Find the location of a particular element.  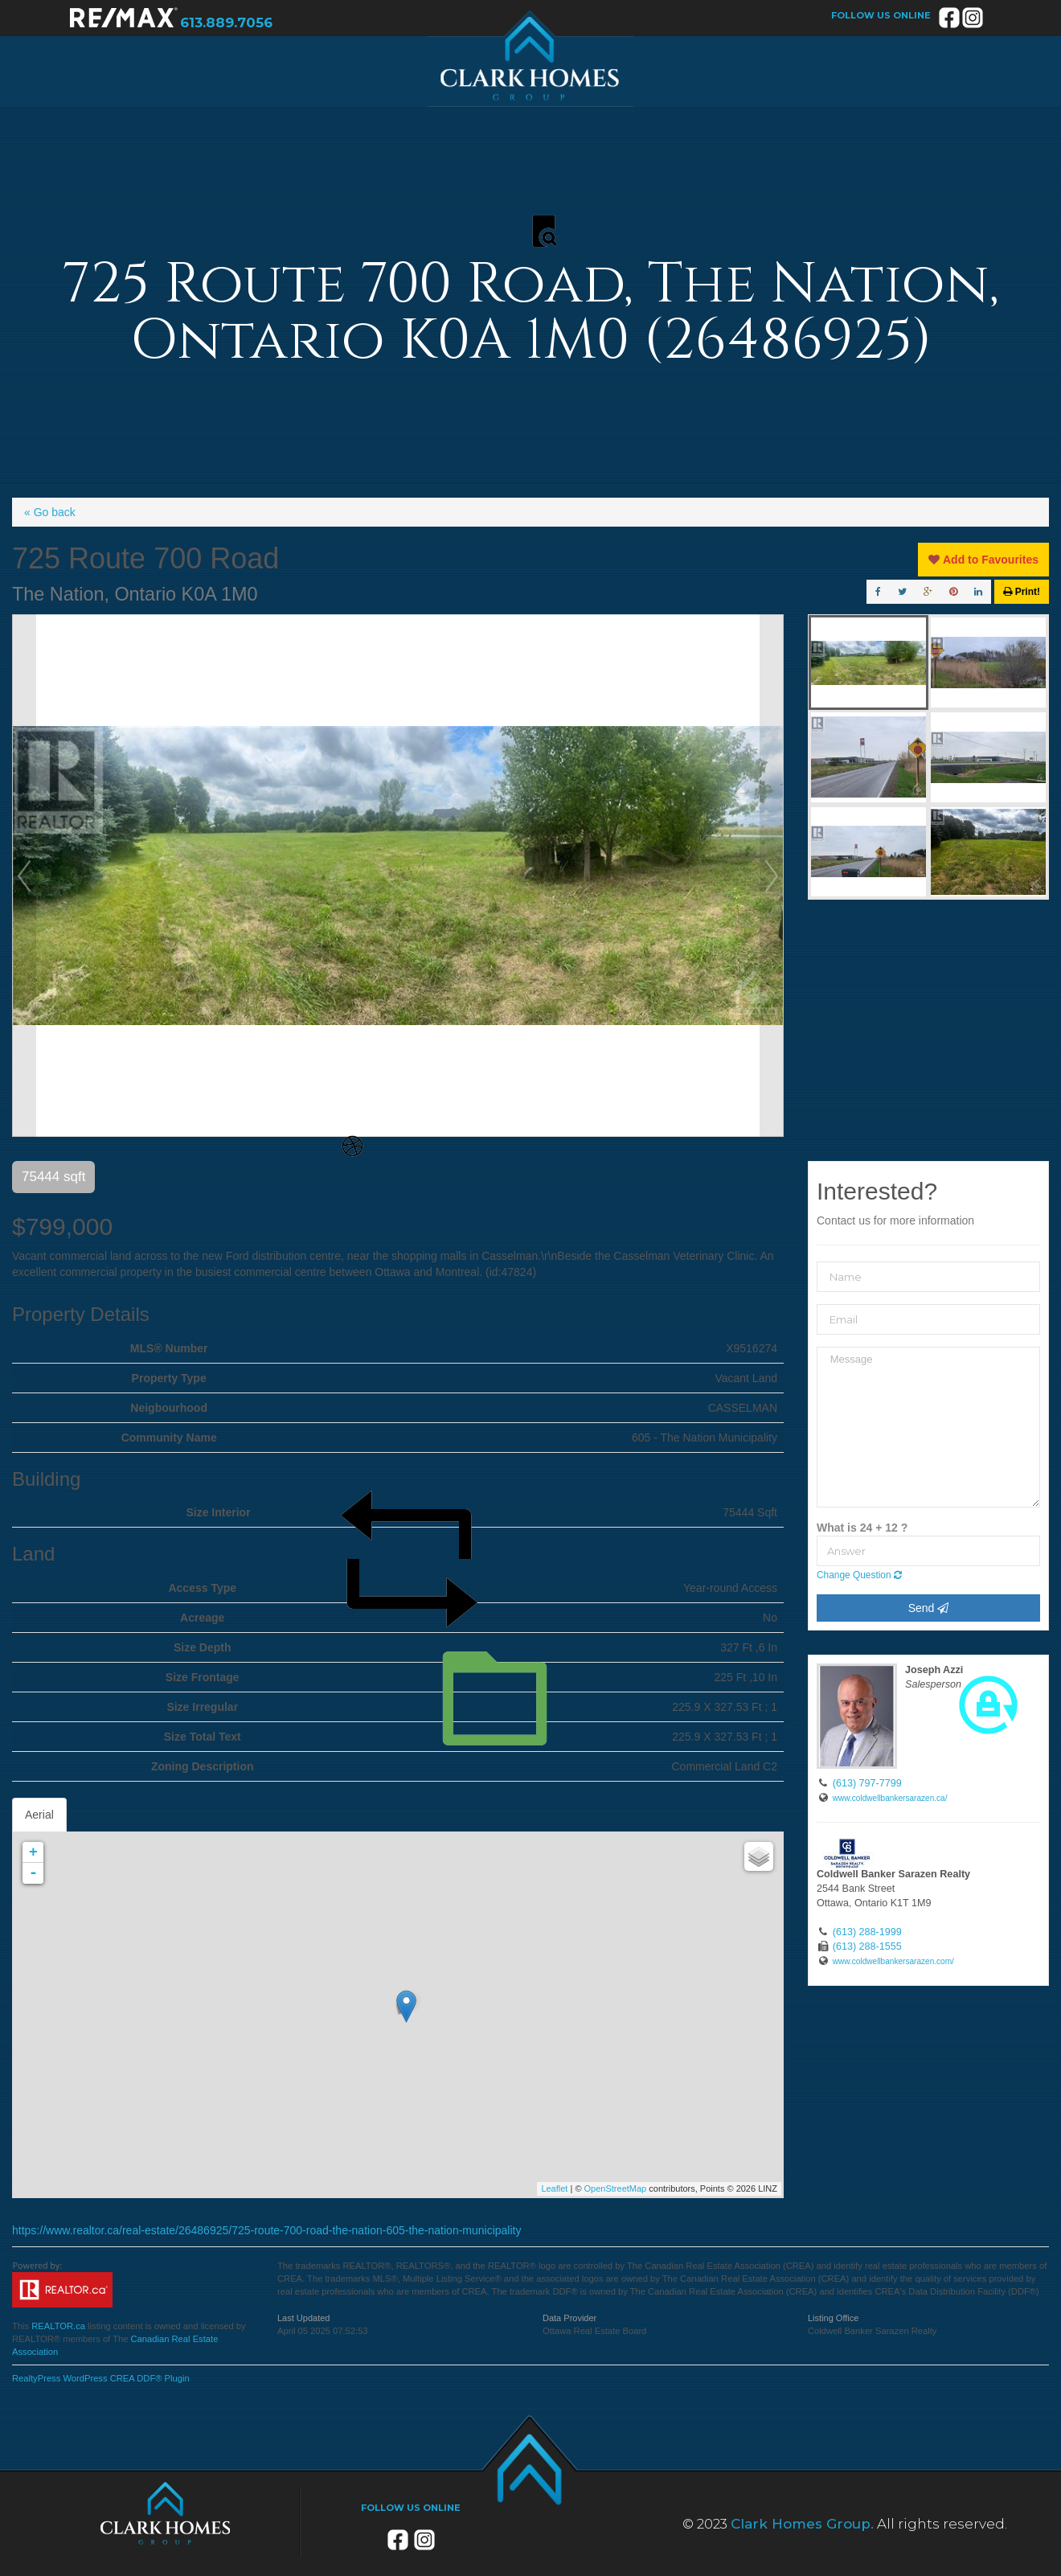

visit Dribbble profile or portfolio is located at coordinates (352, 1146).